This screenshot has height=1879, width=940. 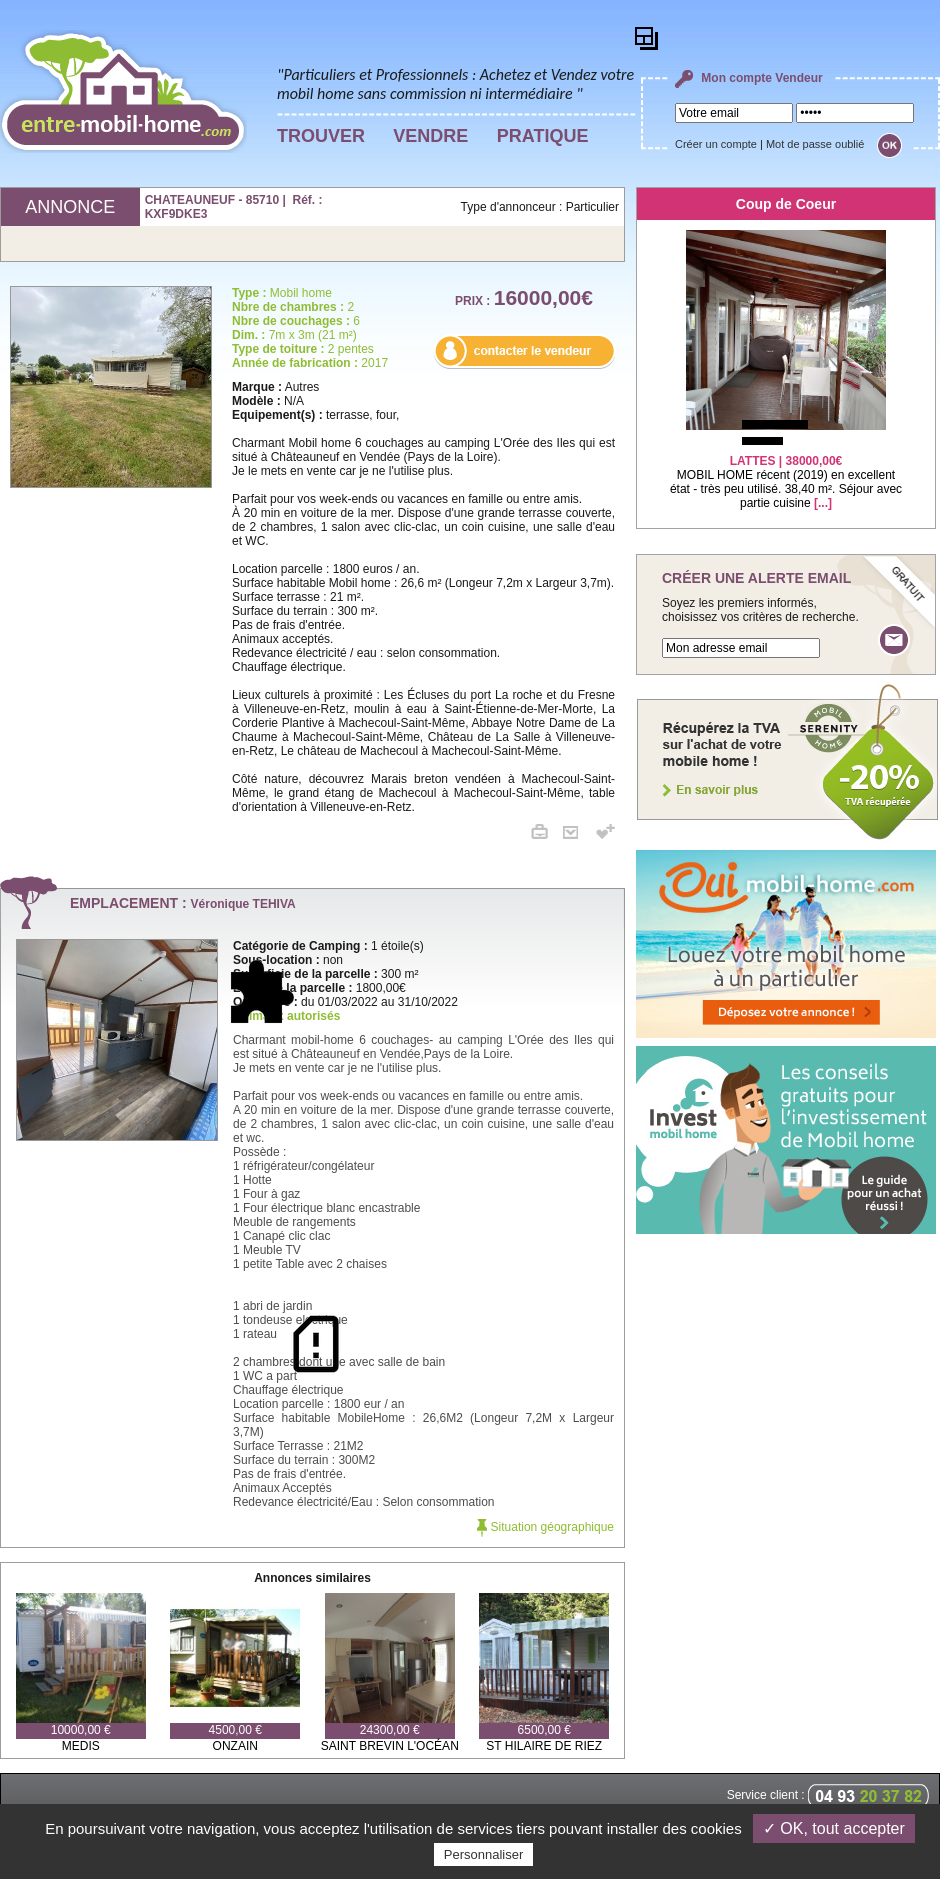 I want to click on enter a short text response, so click(x=775, y=433).